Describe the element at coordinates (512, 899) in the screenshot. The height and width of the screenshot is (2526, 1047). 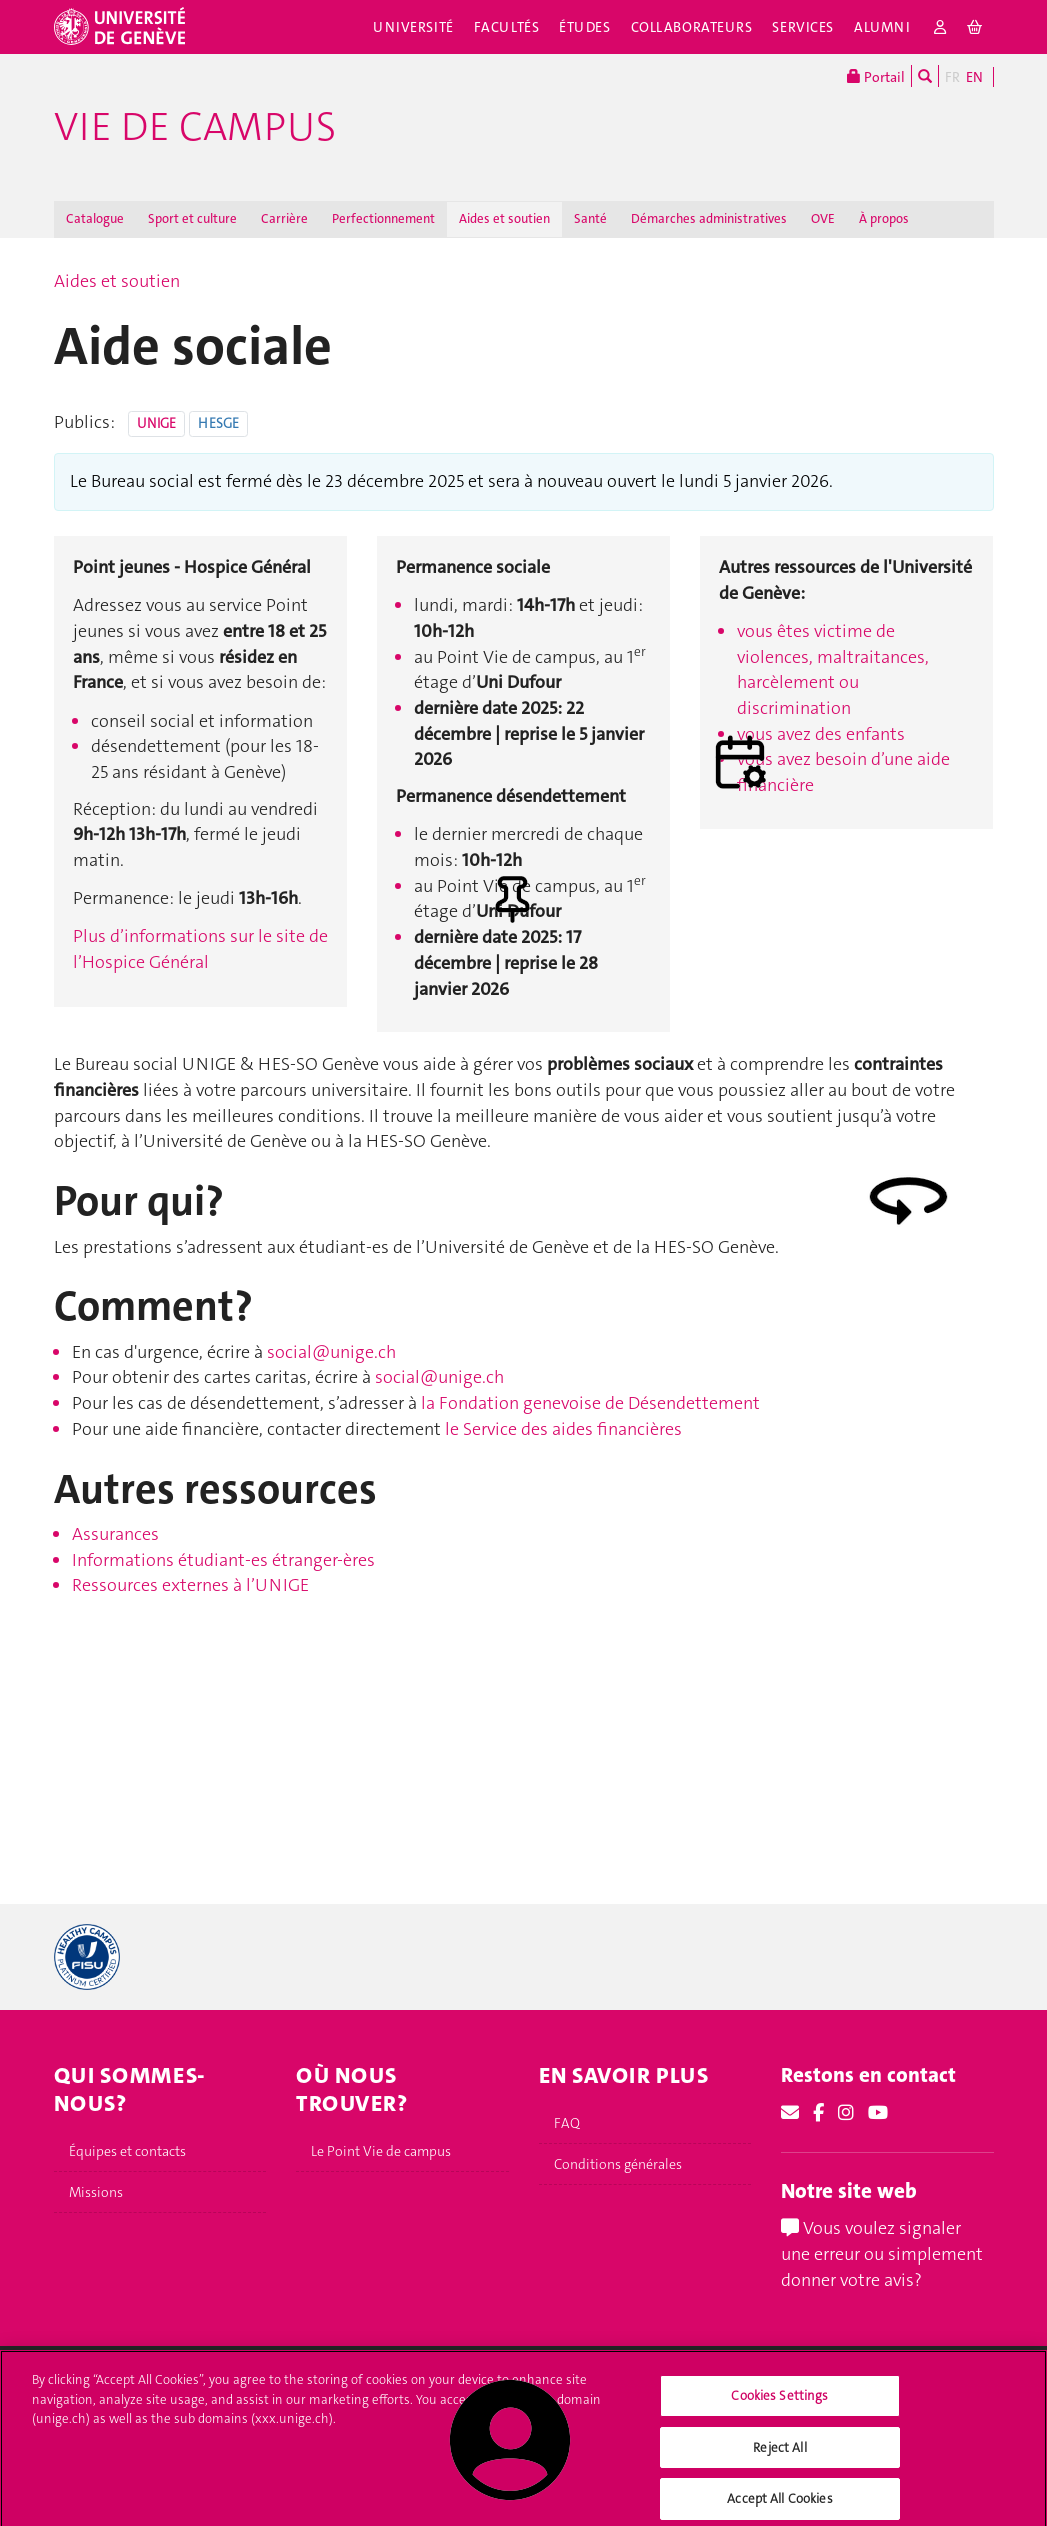
I see `pin an item to keep it visible` at that location.